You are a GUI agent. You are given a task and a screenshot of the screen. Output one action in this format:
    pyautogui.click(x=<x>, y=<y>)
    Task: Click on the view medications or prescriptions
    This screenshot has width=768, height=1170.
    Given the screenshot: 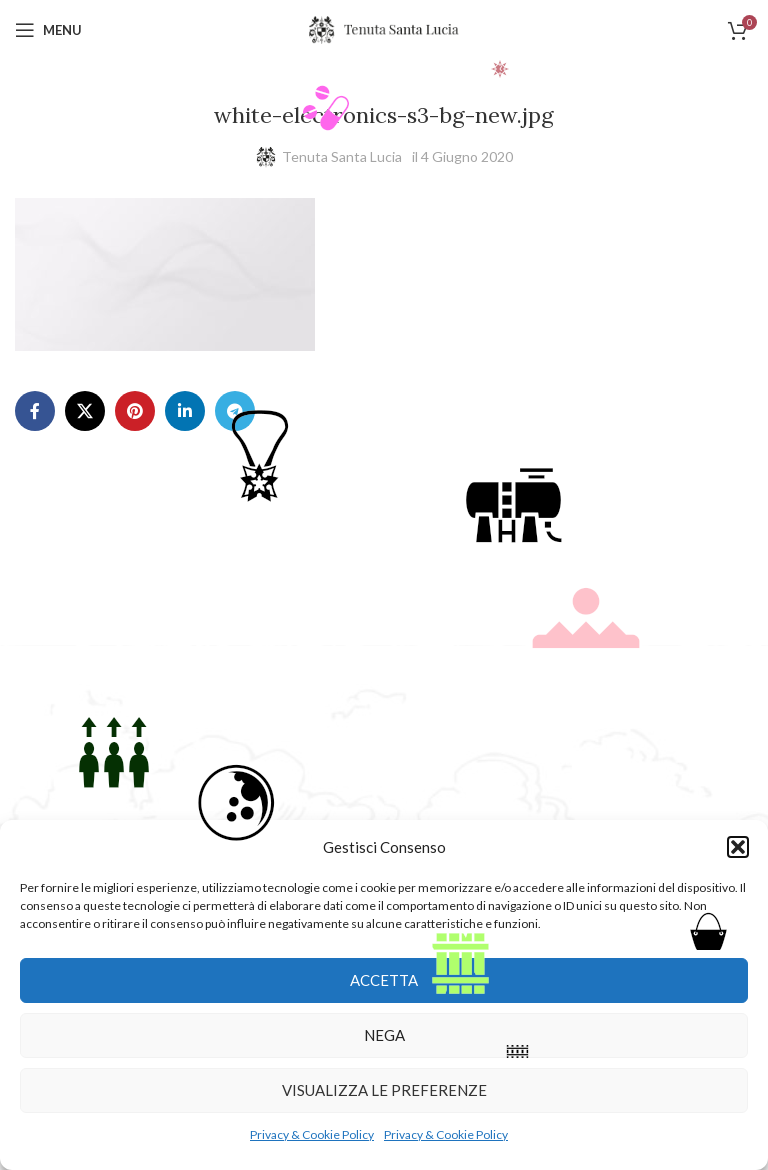 What is the action you would take?
    pyautogui.click(x=326, y=108)
    